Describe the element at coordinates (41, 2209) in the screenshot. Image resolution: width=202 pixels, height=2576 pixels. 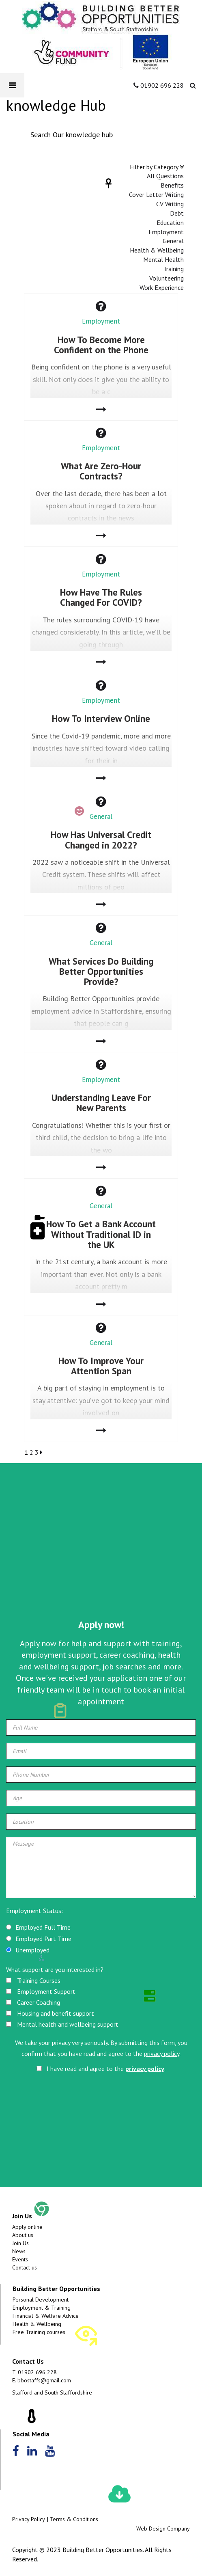
I see `open google chrome browser` at that location.